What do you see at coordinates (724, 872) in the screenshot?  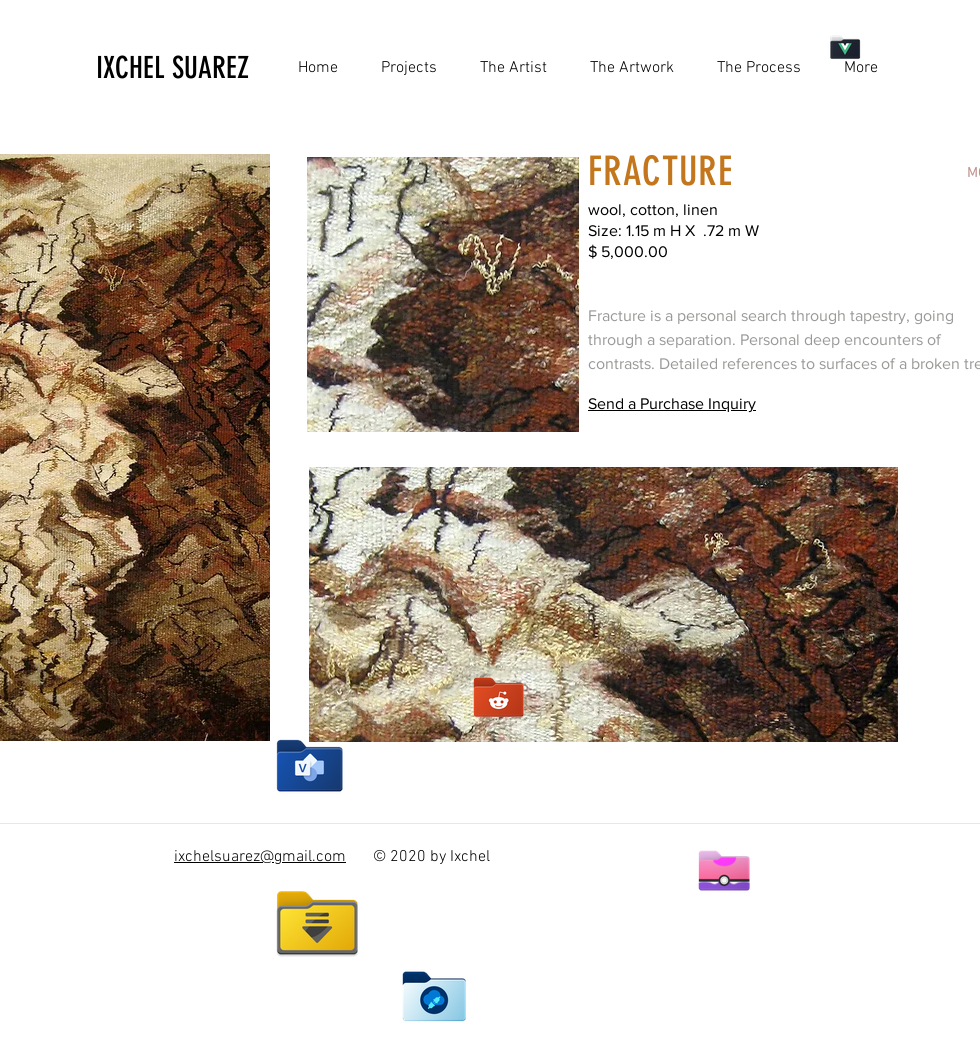 I see `folder for pokémon dream ball collection or related files` at bounding box center [724, 872].